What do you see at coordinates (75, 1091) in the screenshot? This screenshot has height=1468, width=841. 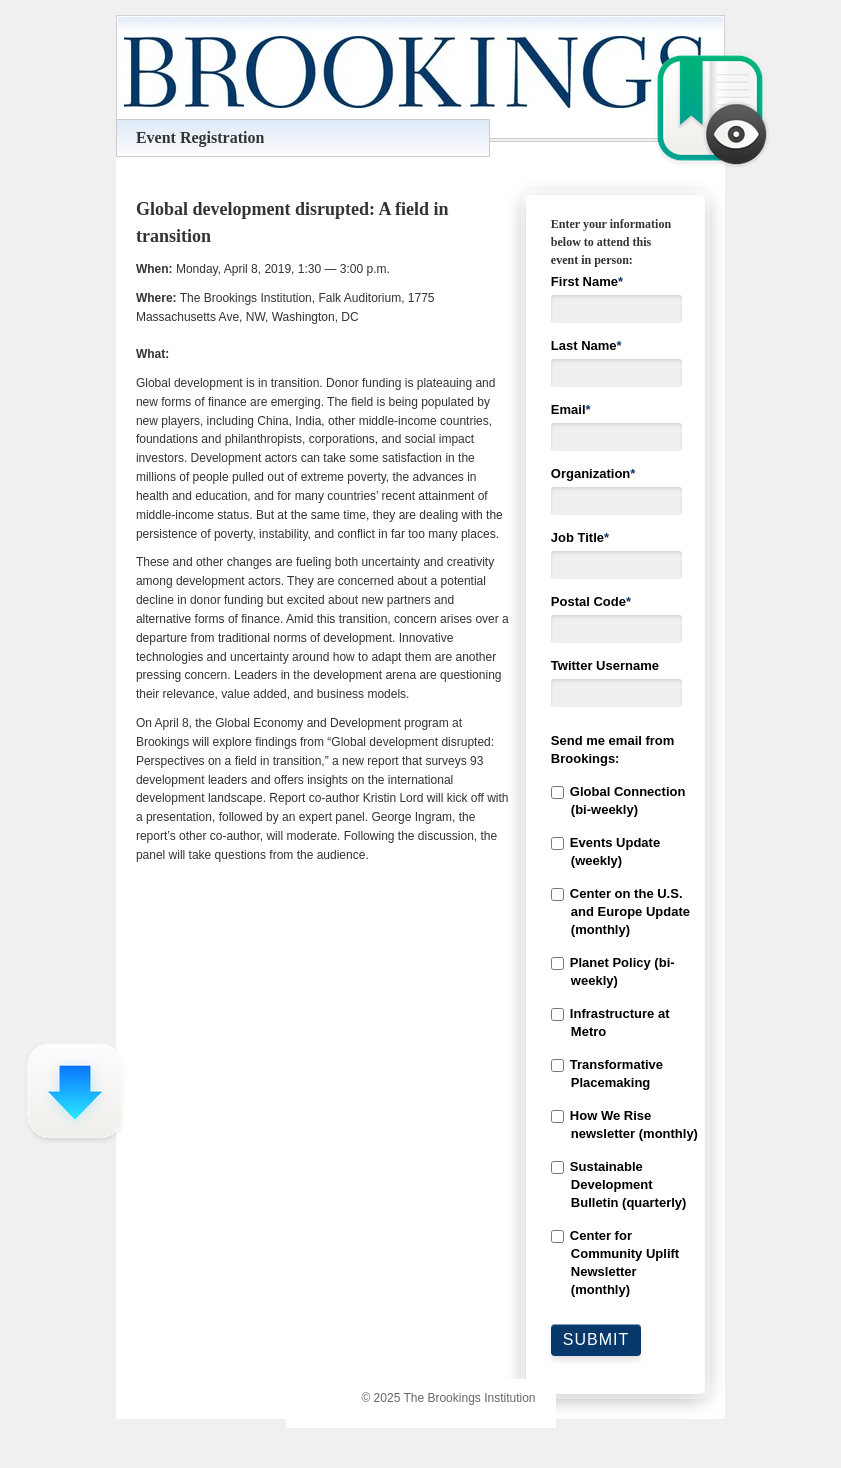 I see `open kget download manager` at bounding box center [75, 1091].